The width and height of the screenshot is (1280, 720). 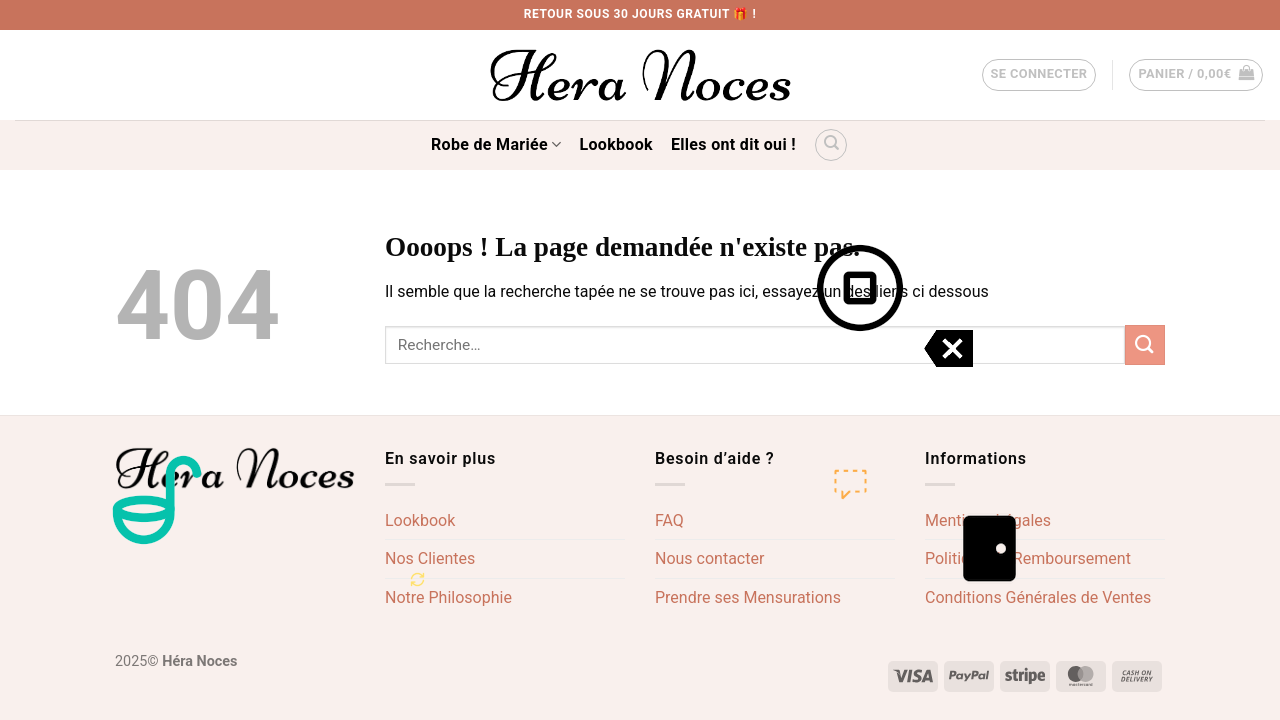 What do you see at coordinates (157, 500) in the screenshot?
I see `access cooking or recipe features` at bounding box center [157, 500].